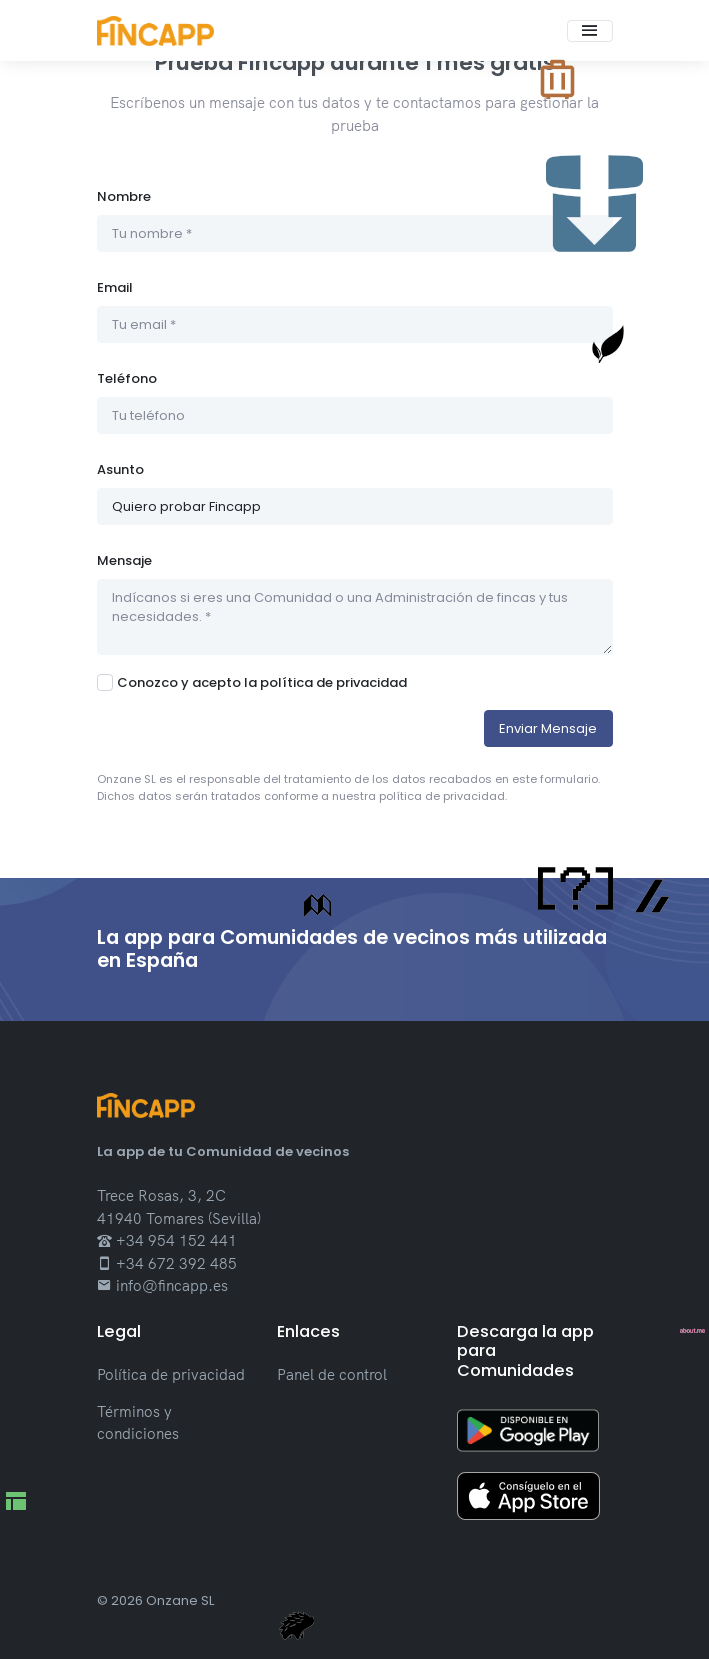  I want to click on open transmission torrent client, so click(594, 203).